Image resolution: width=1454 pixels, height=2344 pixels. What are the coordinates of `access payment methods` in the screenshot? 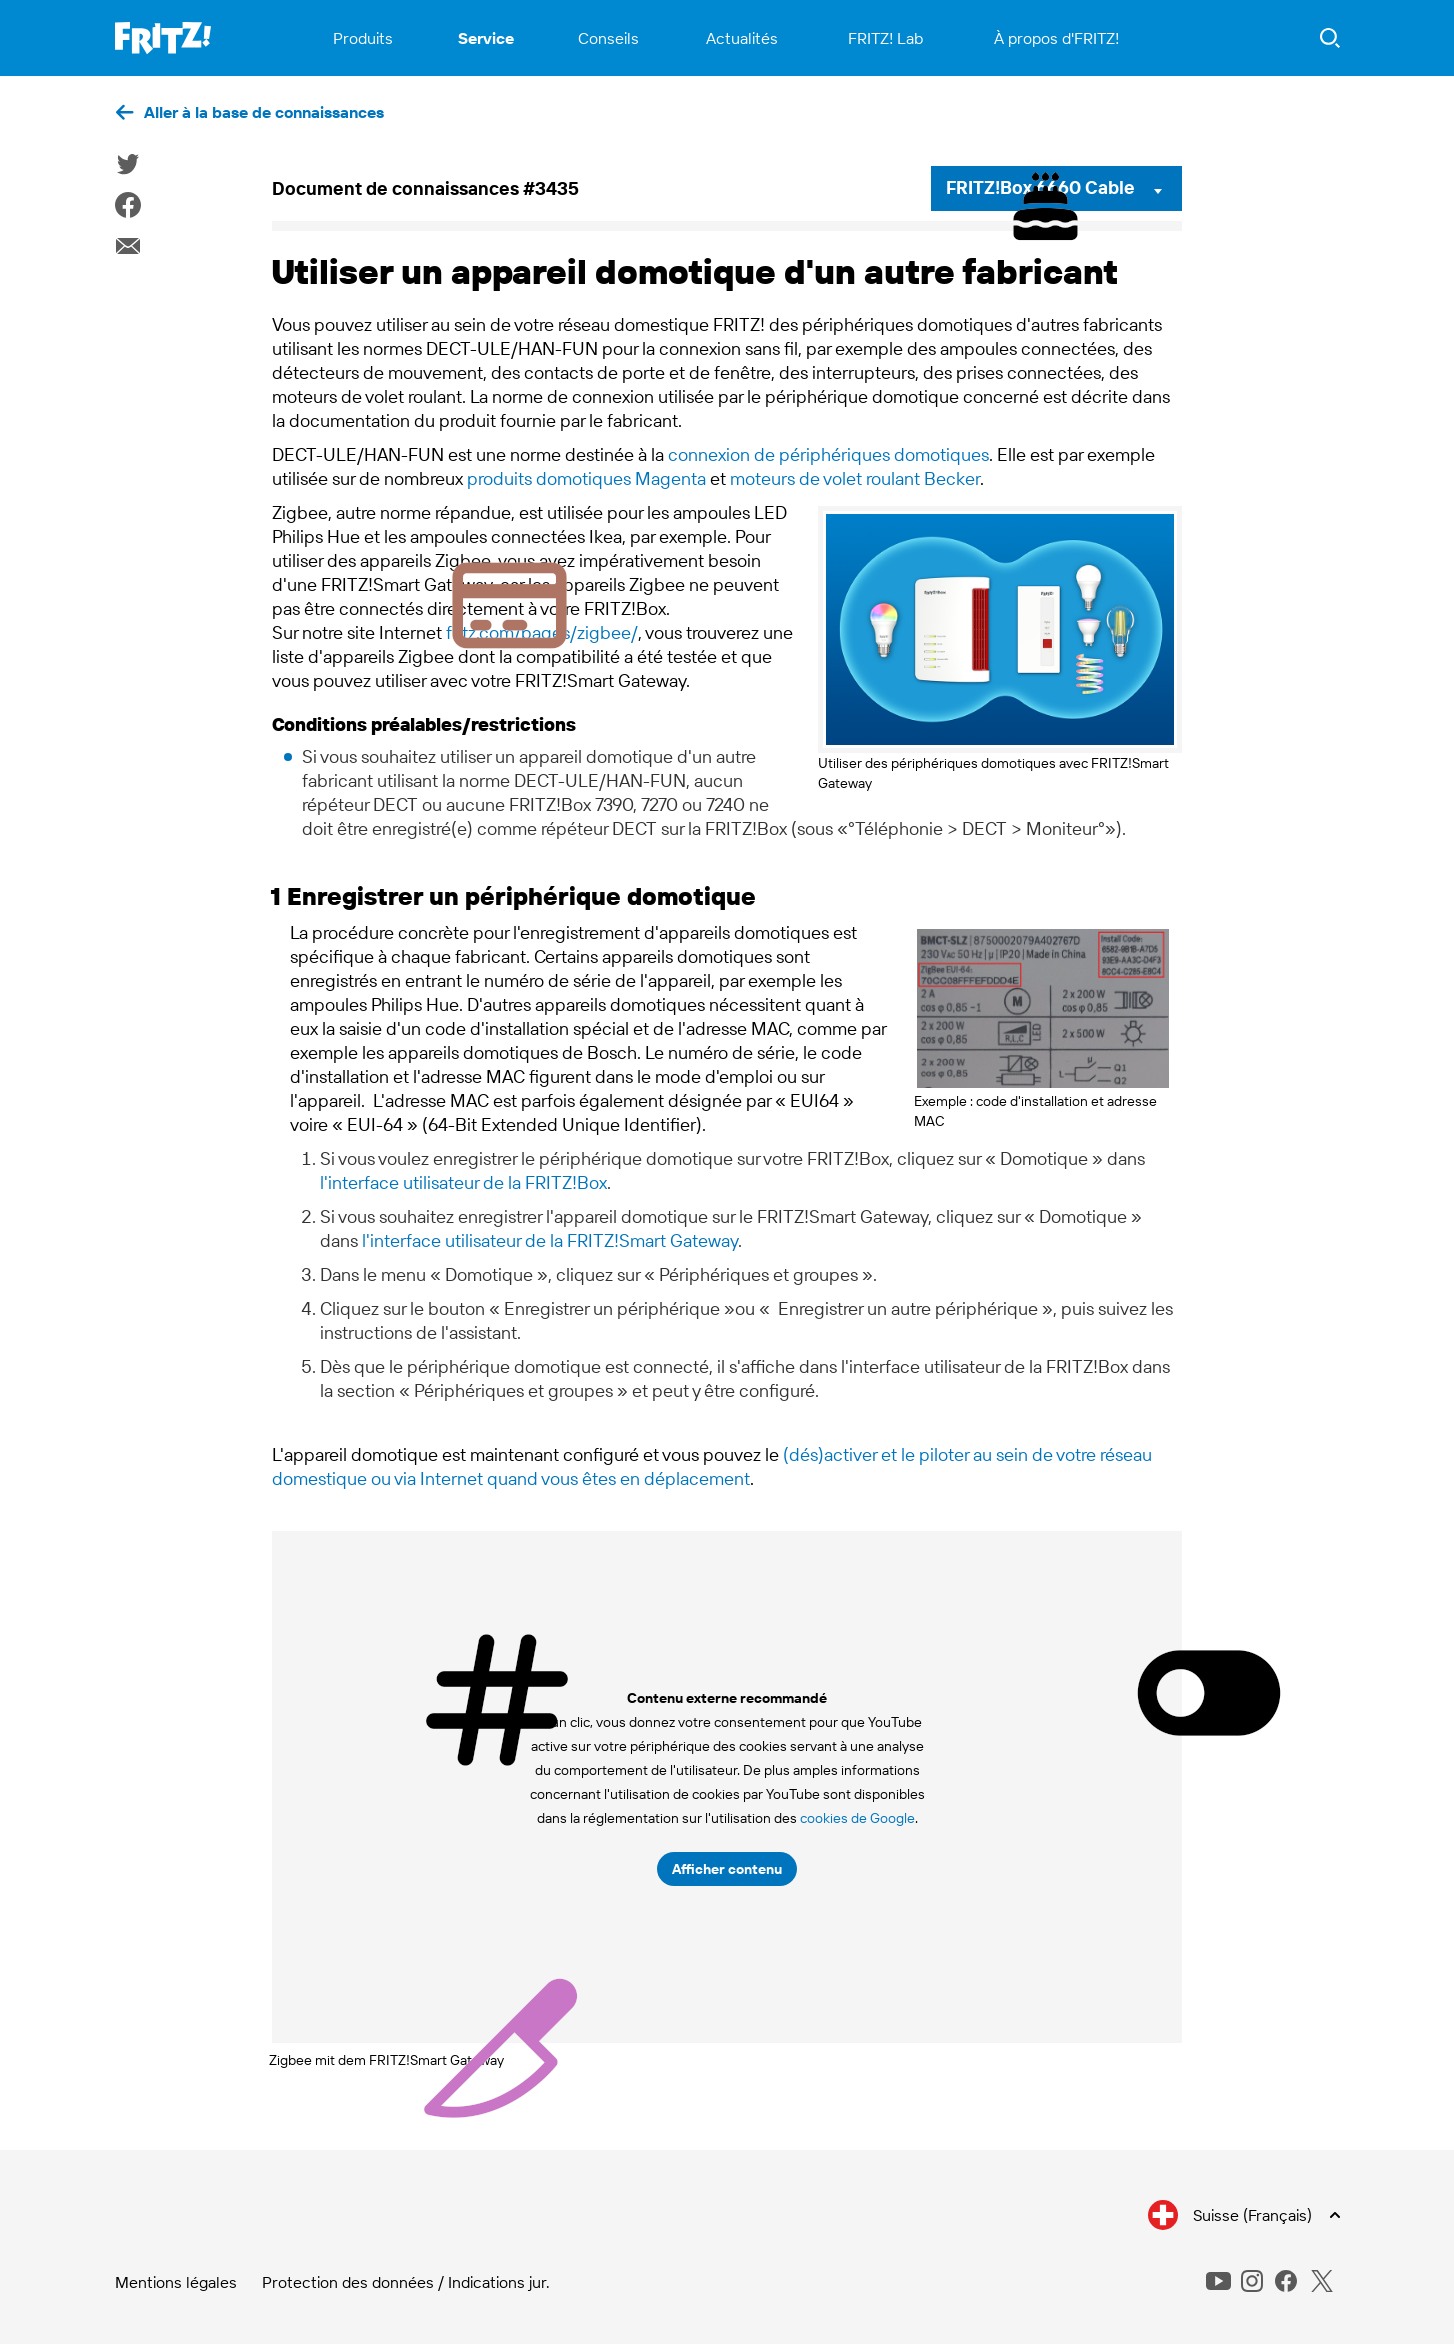 It's located at (509, 605).